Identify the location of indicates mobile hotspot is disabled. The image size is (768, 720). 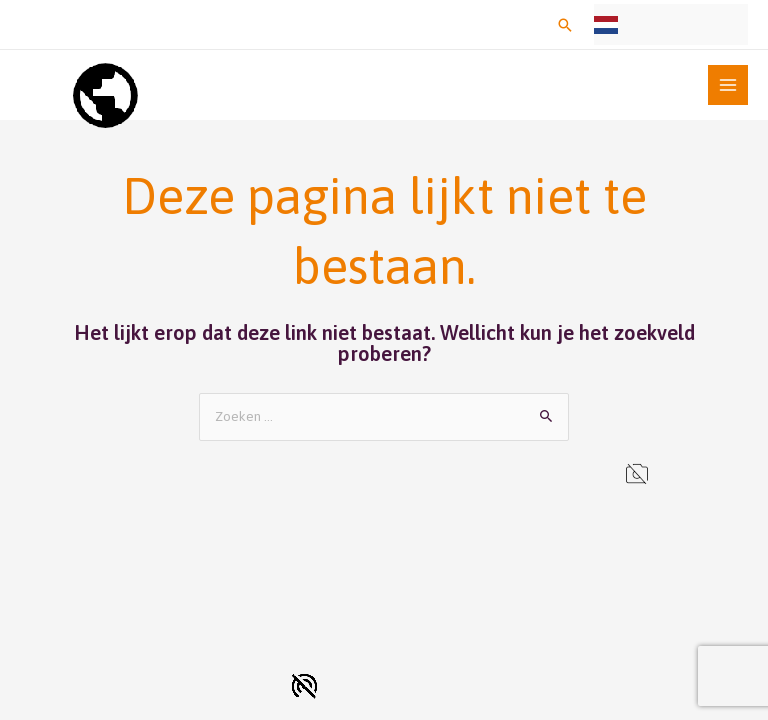
(304, 686).